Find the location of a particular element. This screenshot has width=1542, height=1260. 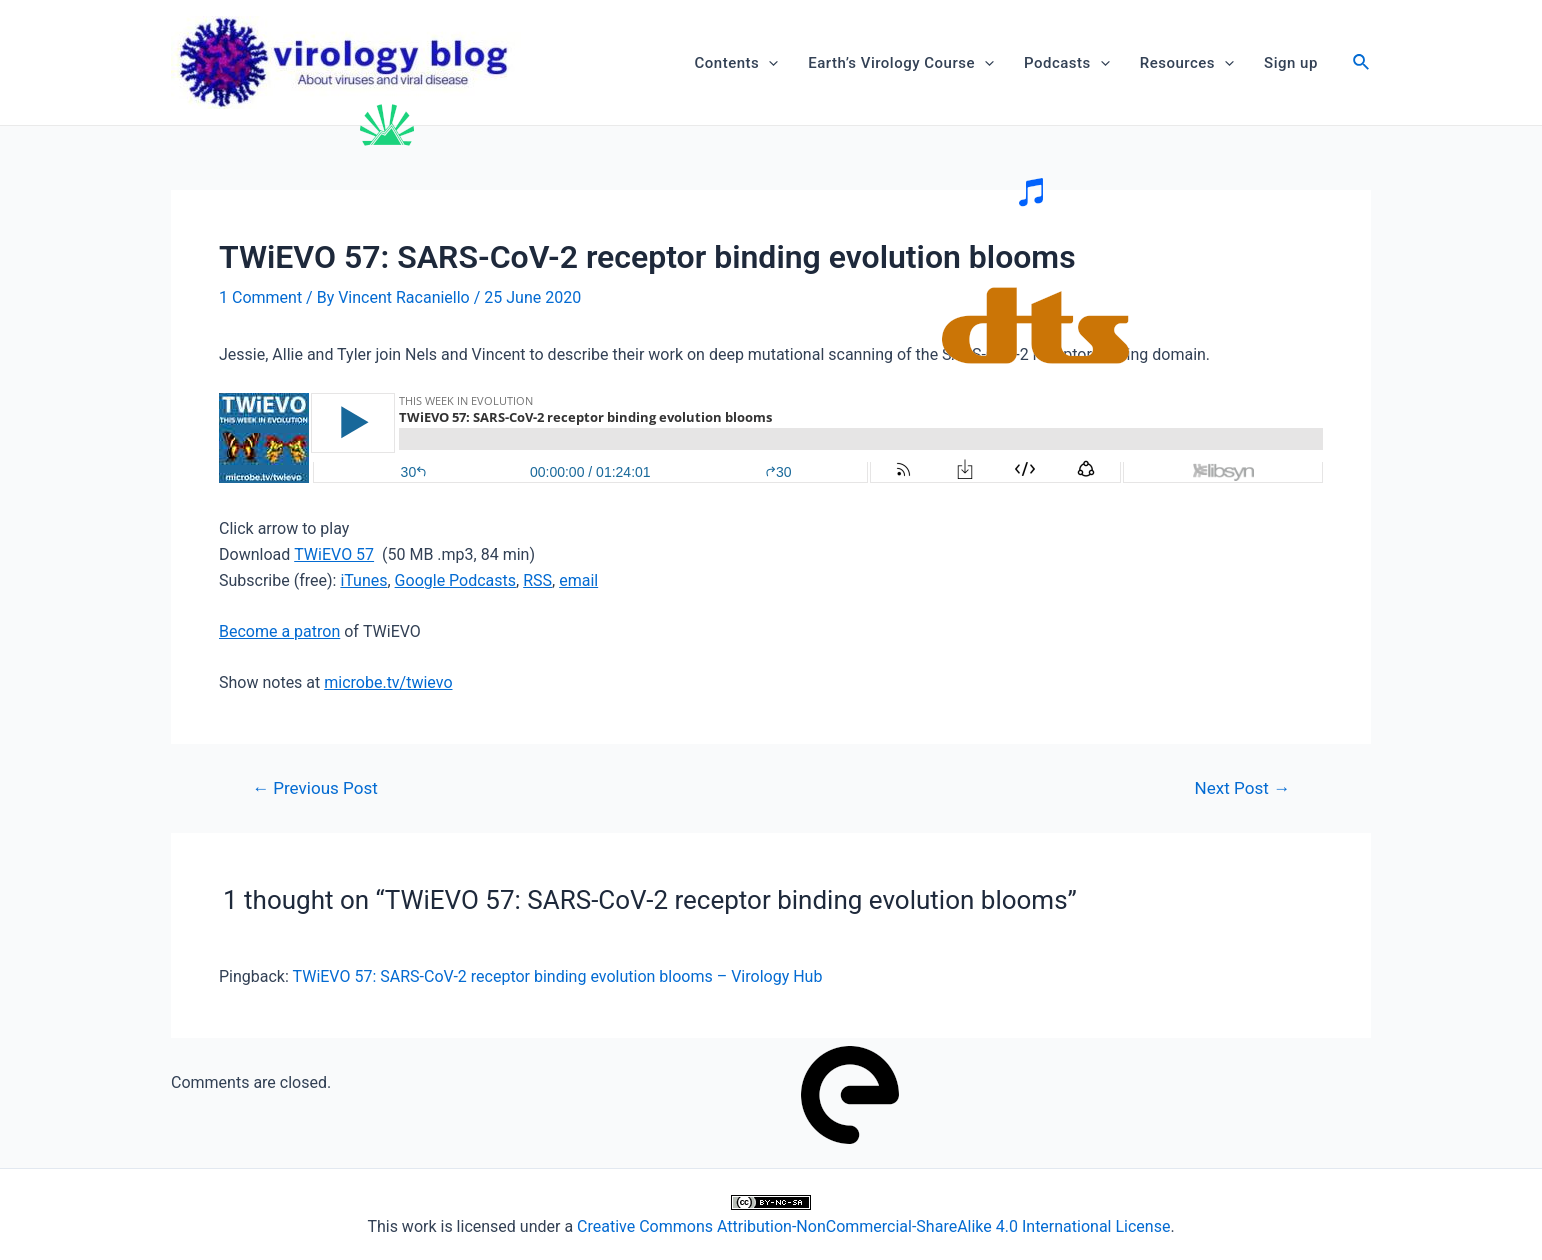

open itunes music library is located at coordinates (1031, 192).